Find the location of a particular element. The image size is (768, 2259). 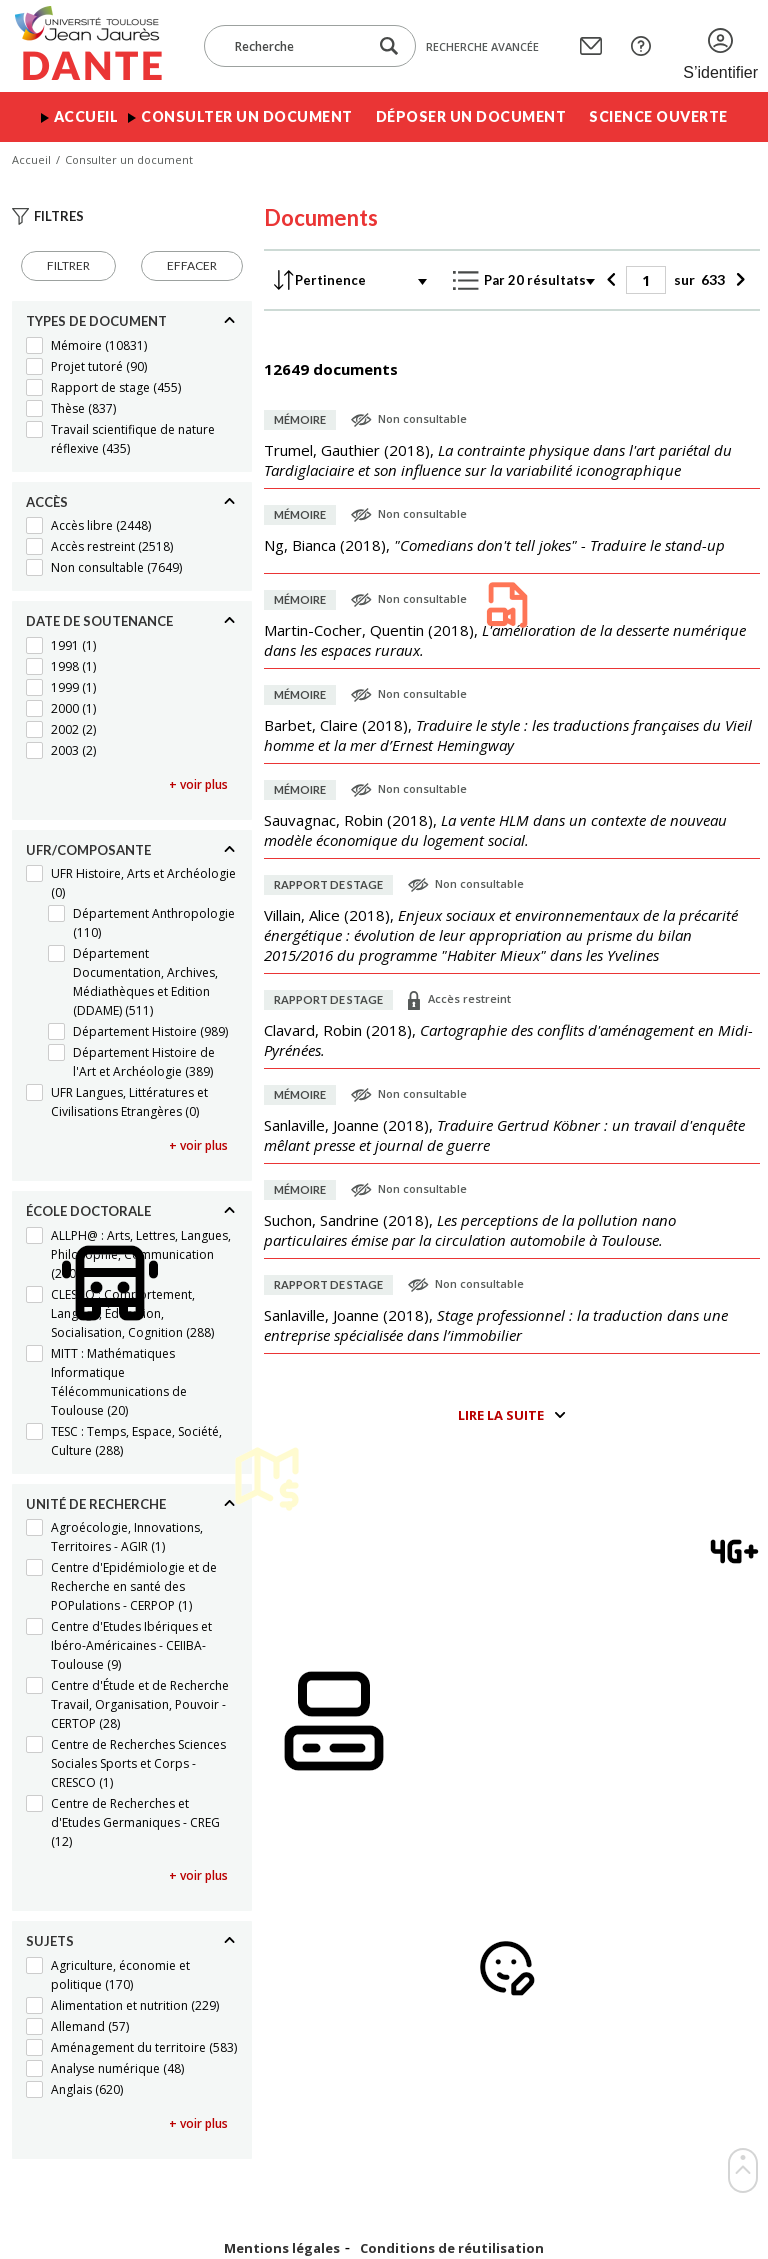

view location-based pricing or costs is located at coordinates (267, 1476).